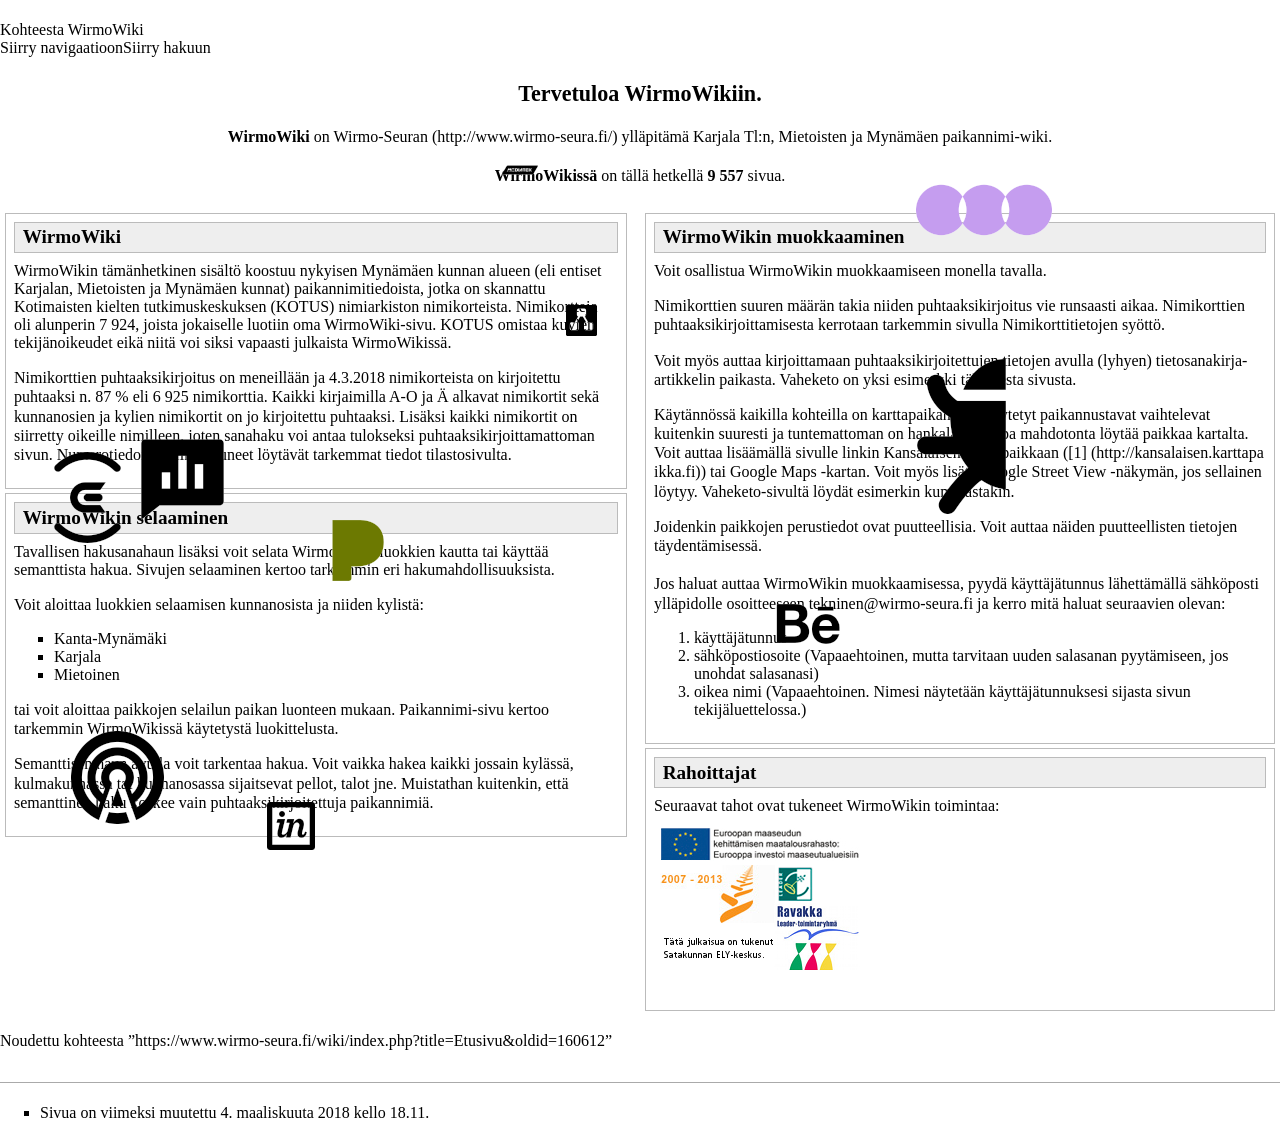 The width and height of the screenshot is (1280, 1138). What do you see at coordinates (117, 777) in the screenshot?
I see `open the AntennaPod podcast app` at bounding box center [117, 777].